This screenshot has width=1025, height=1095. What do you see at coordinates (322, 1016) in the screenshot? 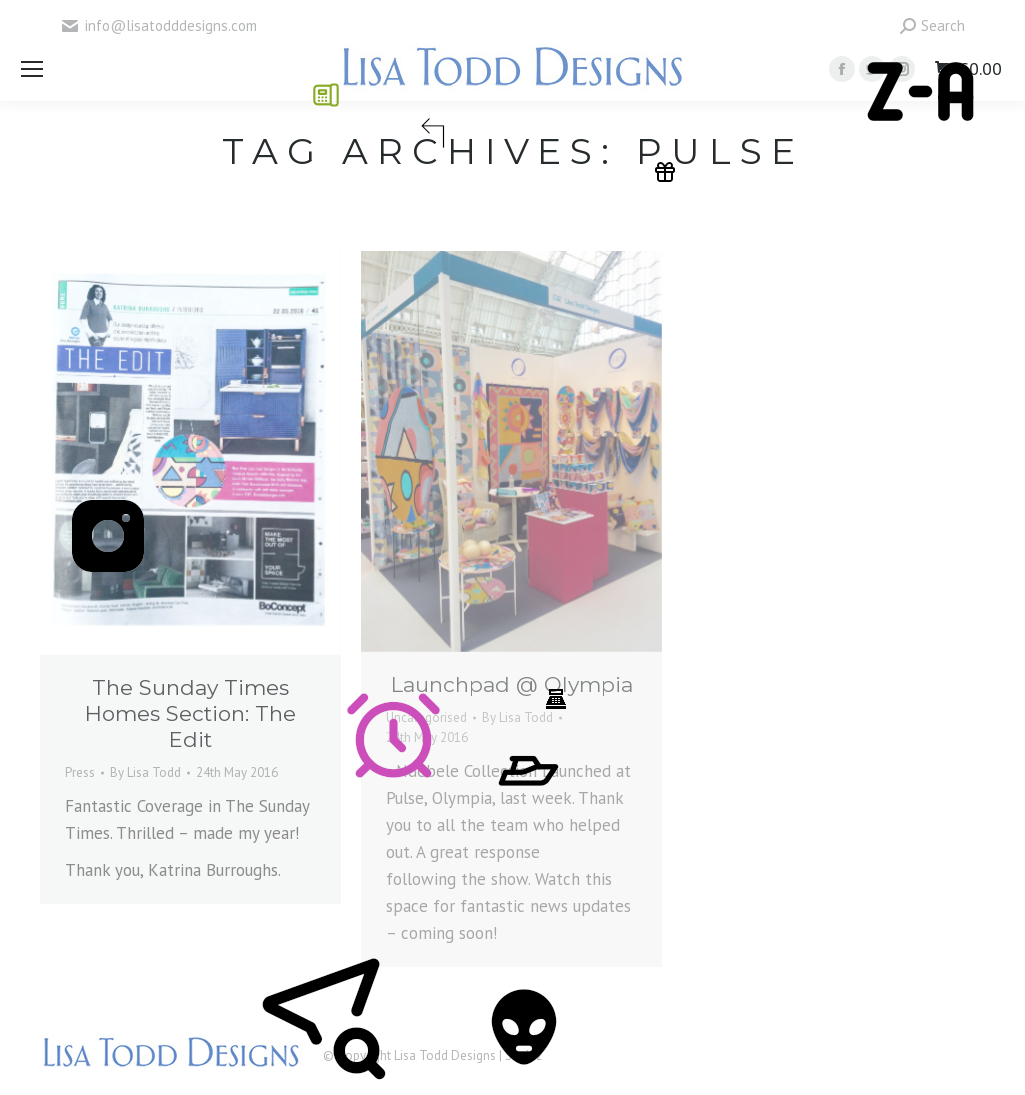
I see `search for a location on the map` at bounding box center [322, 1016].